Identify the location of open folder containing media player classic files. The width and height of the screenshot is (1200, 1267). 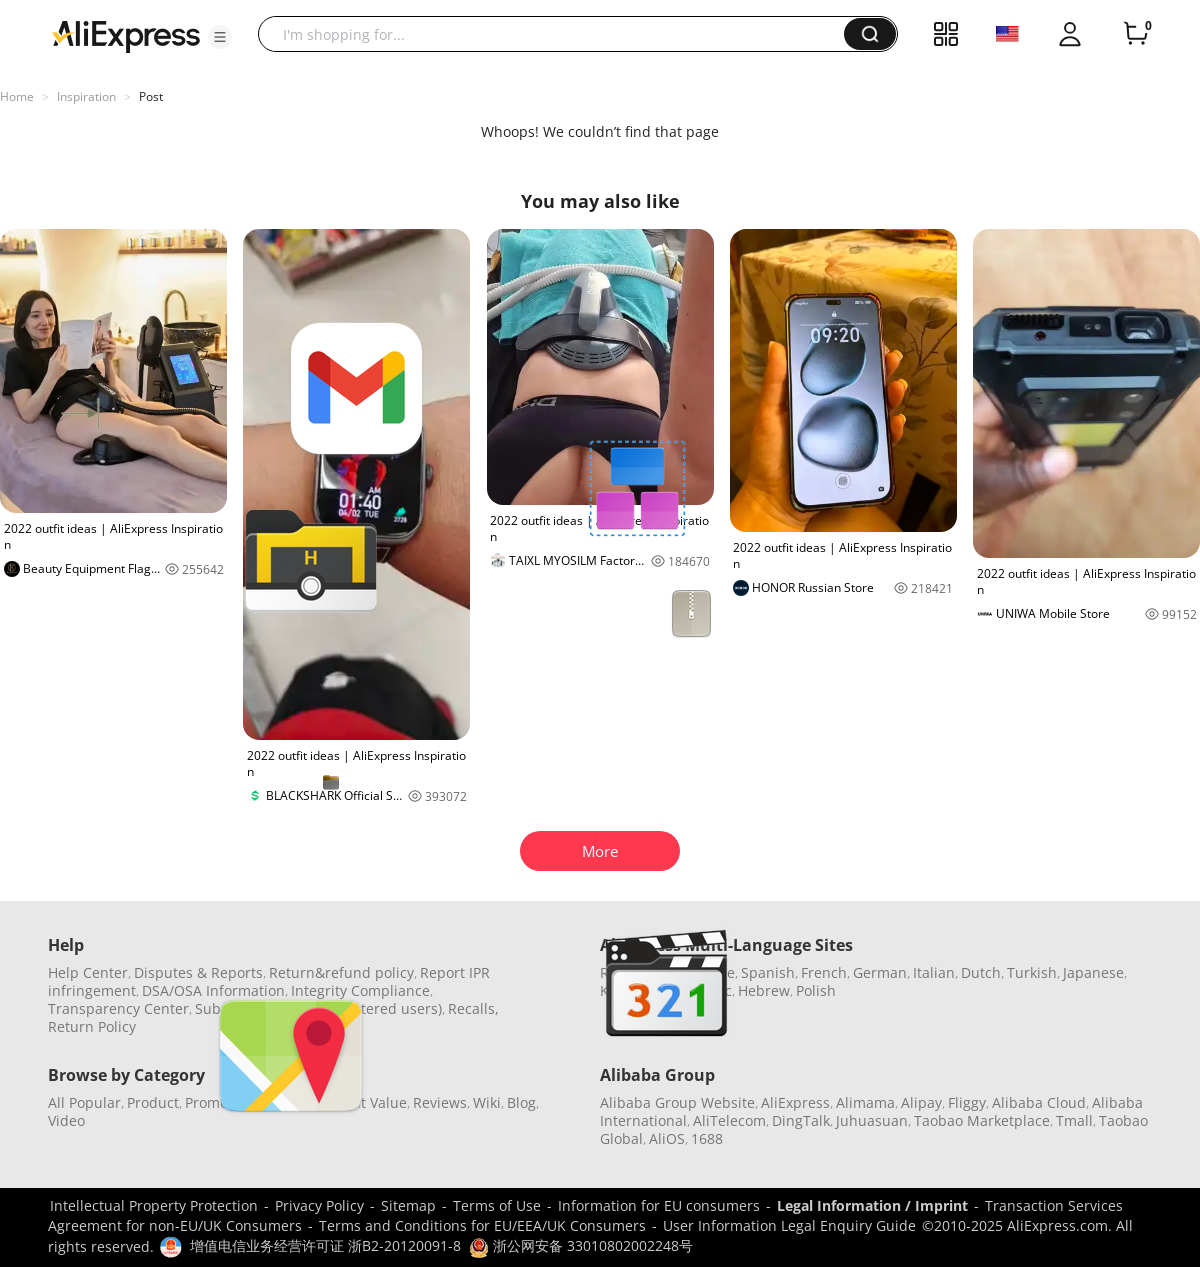
(666, 992).